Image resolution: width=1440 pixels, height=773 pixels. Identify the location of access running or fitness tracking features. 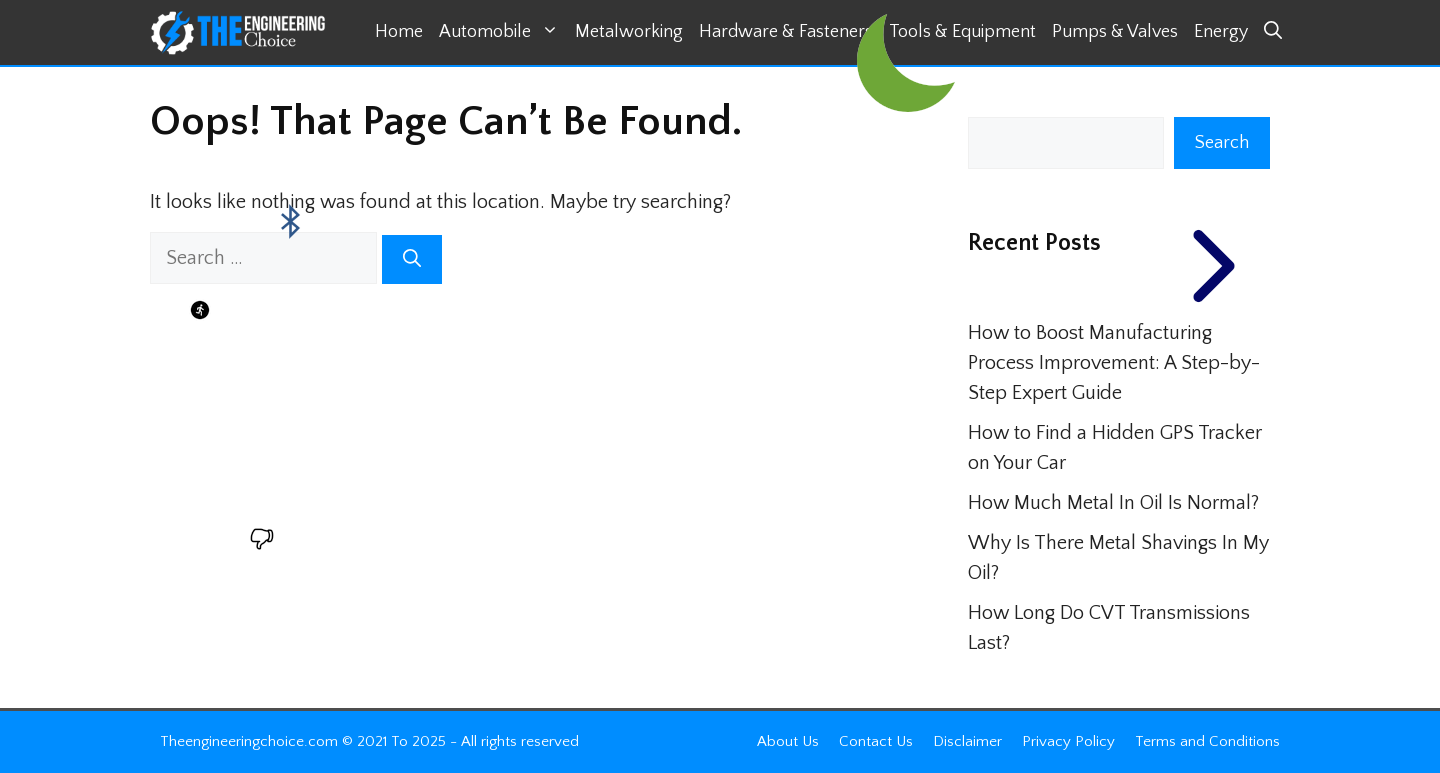
(200, 310).